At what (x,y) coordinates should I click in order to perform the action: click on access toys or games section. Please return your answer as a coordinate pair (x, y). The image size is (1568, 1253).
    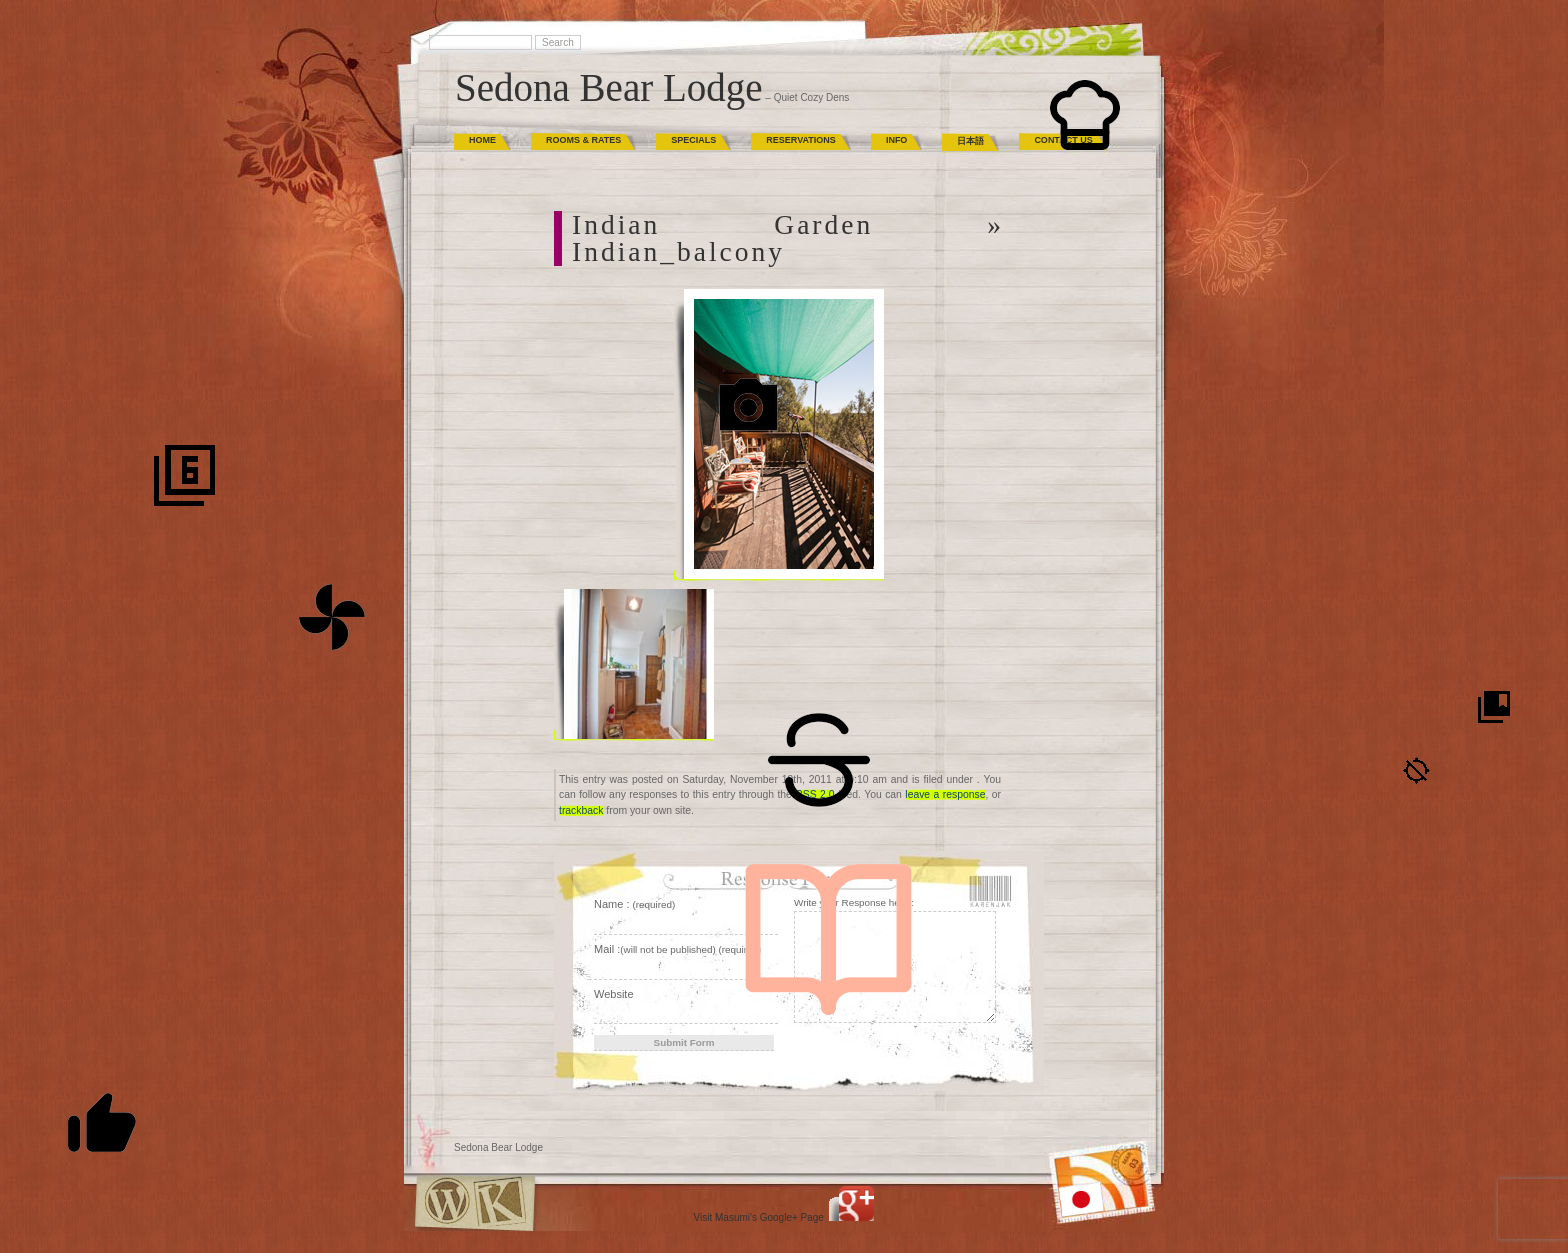
    Looking at the image, I should click on (332, 617).